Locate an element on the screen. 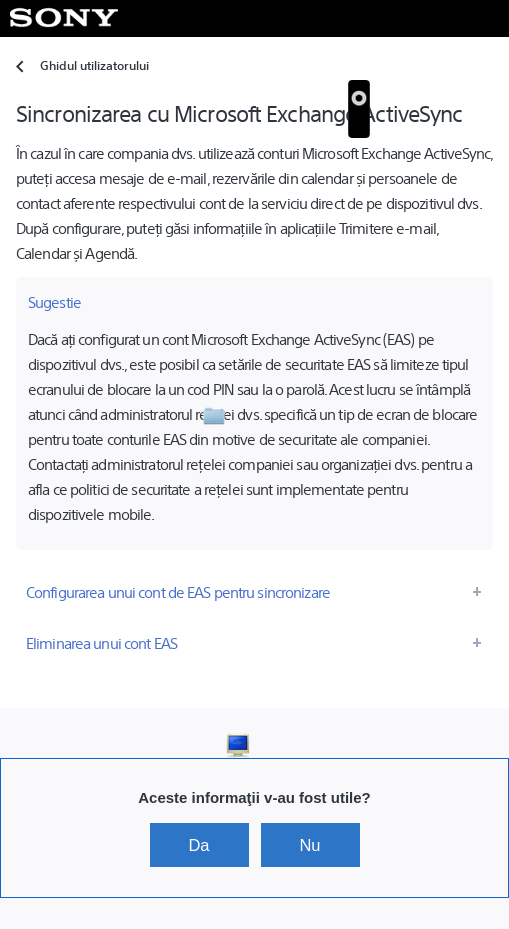 The image size is (509, 929). connect to a windows PC or external computer is located at coordinates (238, 745).